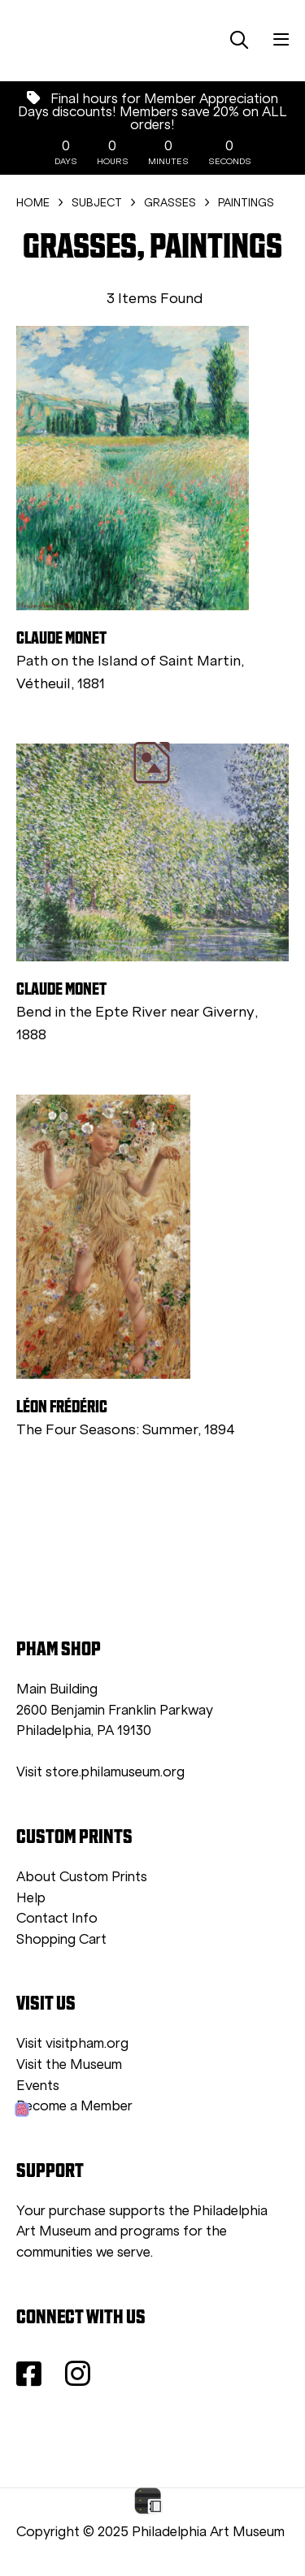 The image size is (305, 2576). What do you see at coordinates (148, 2501) in the screenshot?
I see `configure LDAP server connection settings` at bounding box center [148, 2501].